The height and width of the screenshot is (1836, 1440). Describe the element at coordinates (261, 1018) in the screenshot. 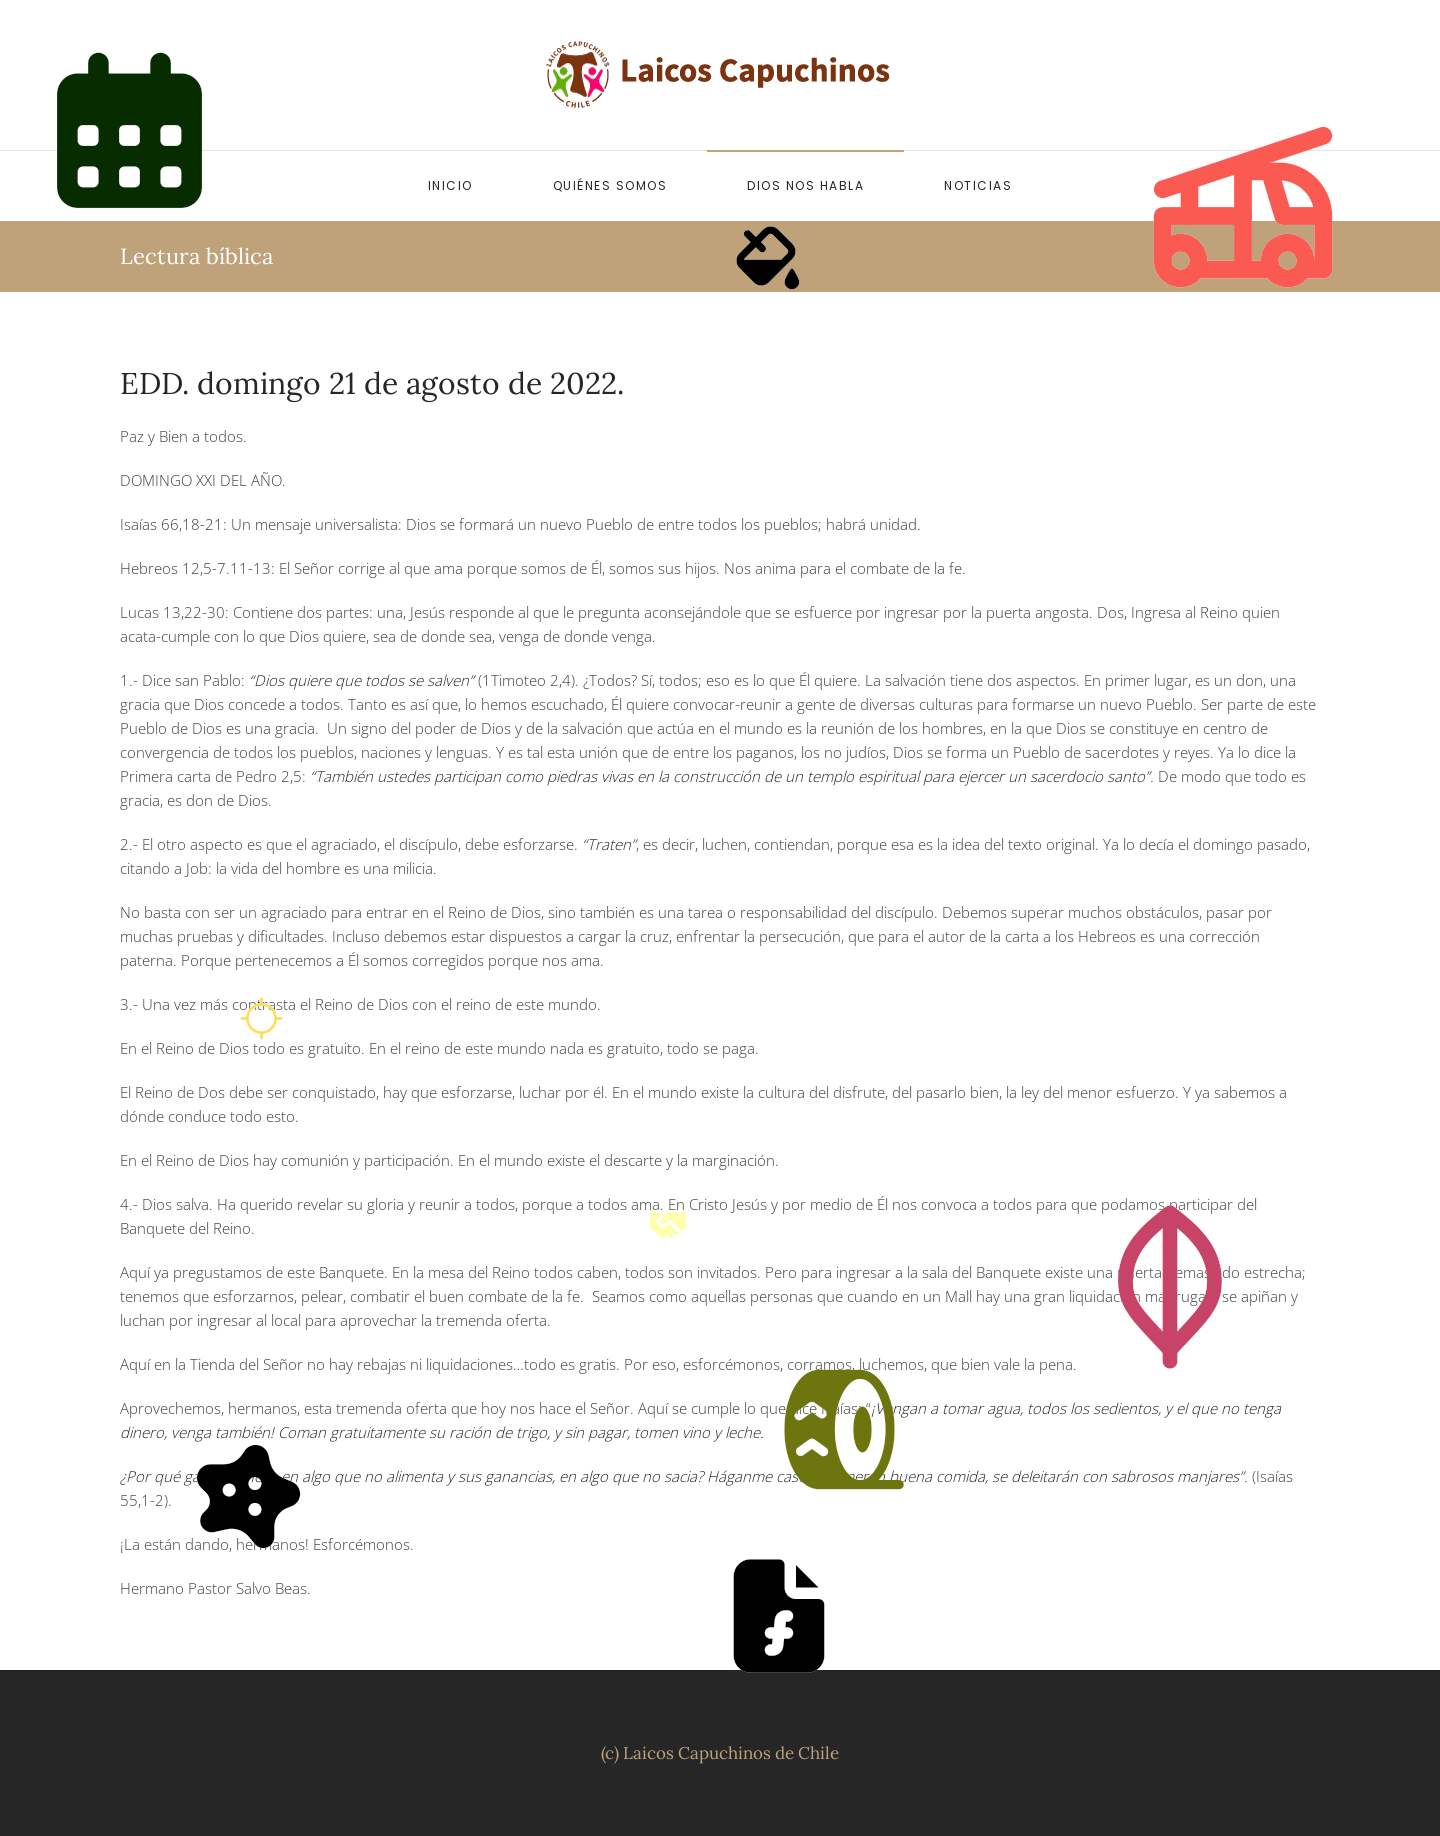

I see `center map on current location` at that location.